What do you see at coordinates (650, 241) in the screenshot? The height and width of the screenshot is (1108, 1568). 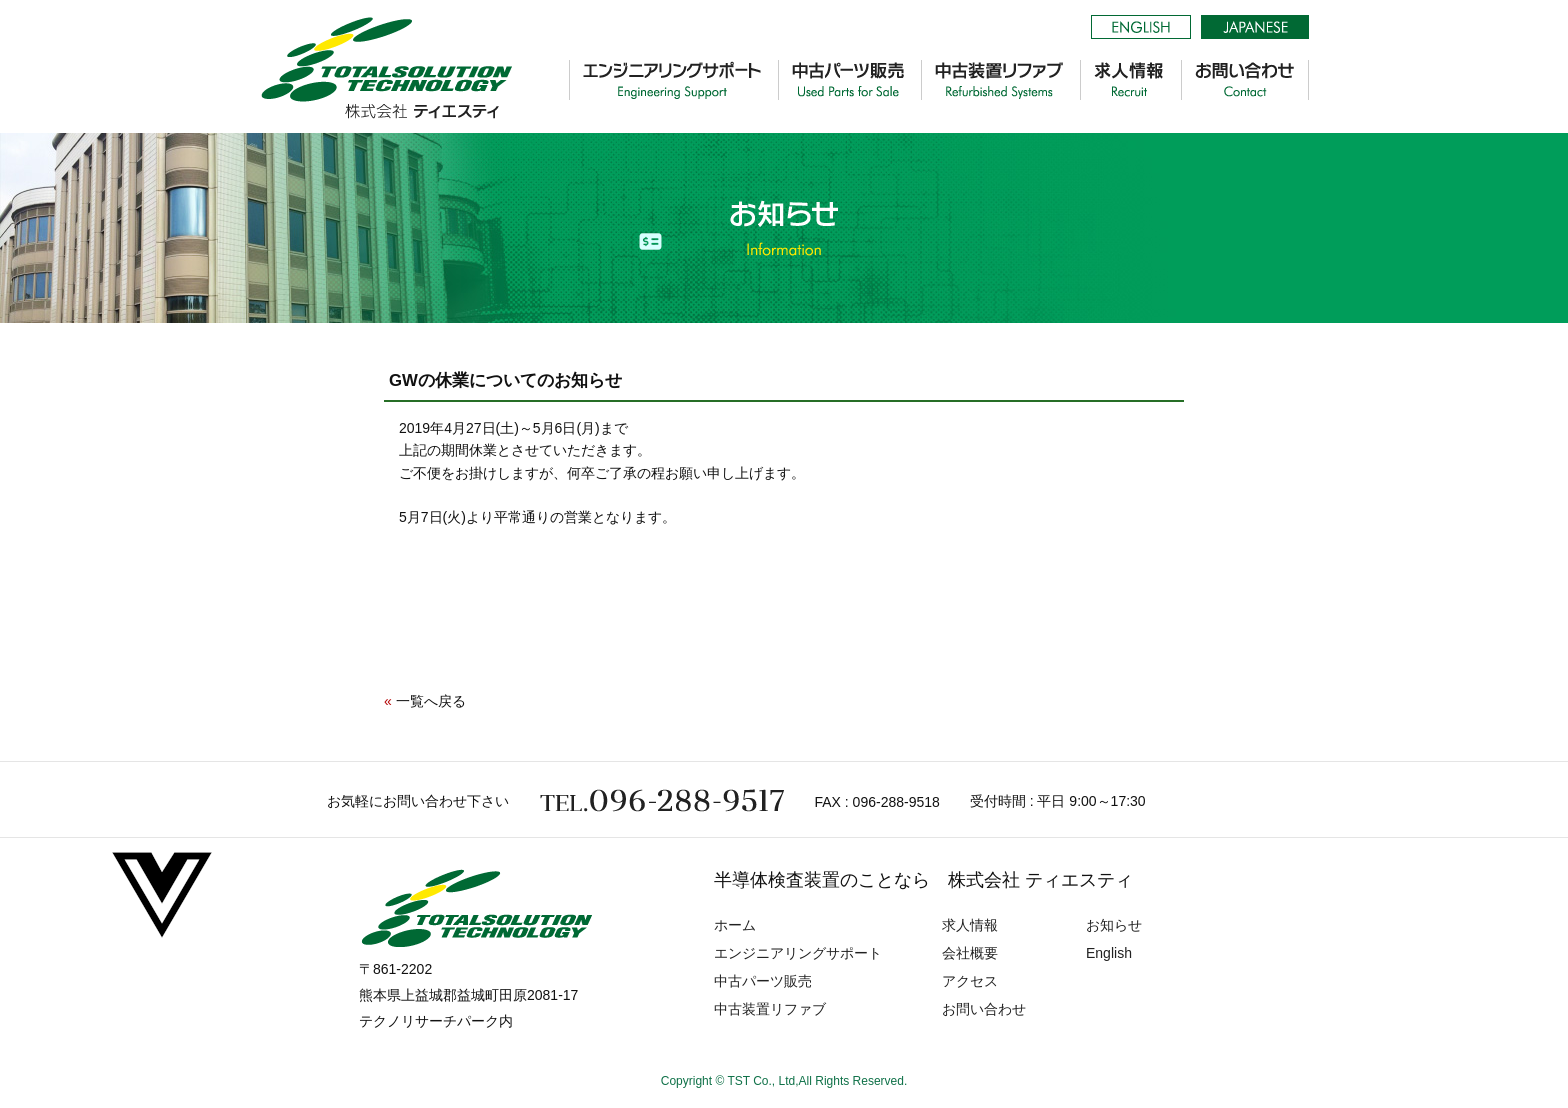 I see `view or manage payment methods` at bounding box center [650, 241].